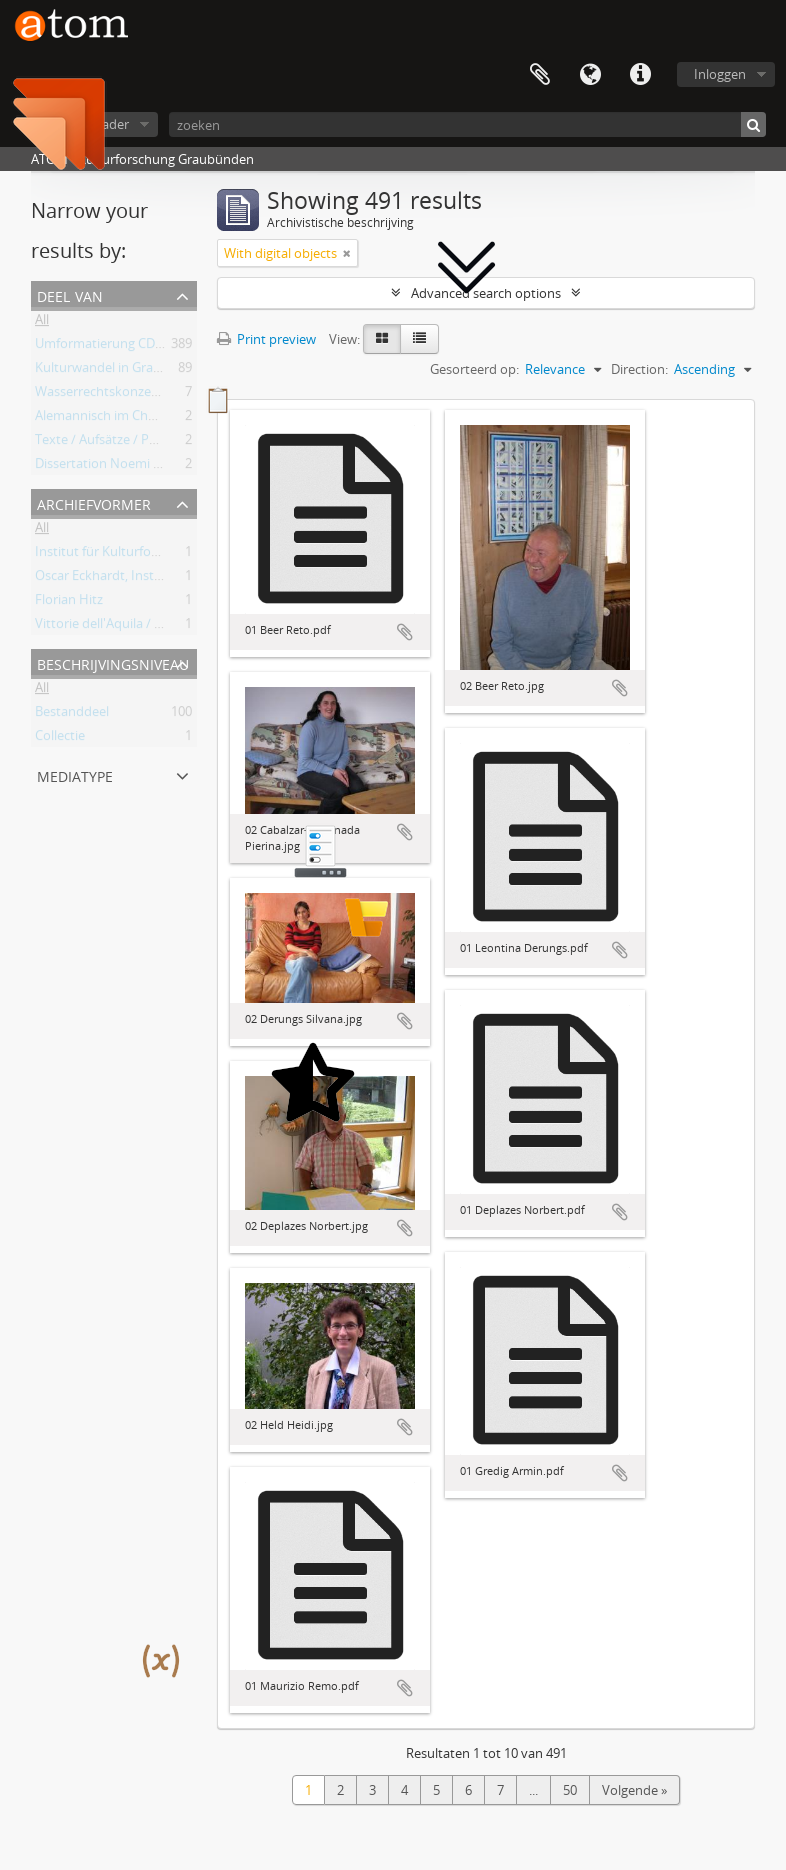 The image size is (786, 1870). Describe the element at coordinates (366, 917) in the screenshot. I see `open the commerce or shopping app` at that location.